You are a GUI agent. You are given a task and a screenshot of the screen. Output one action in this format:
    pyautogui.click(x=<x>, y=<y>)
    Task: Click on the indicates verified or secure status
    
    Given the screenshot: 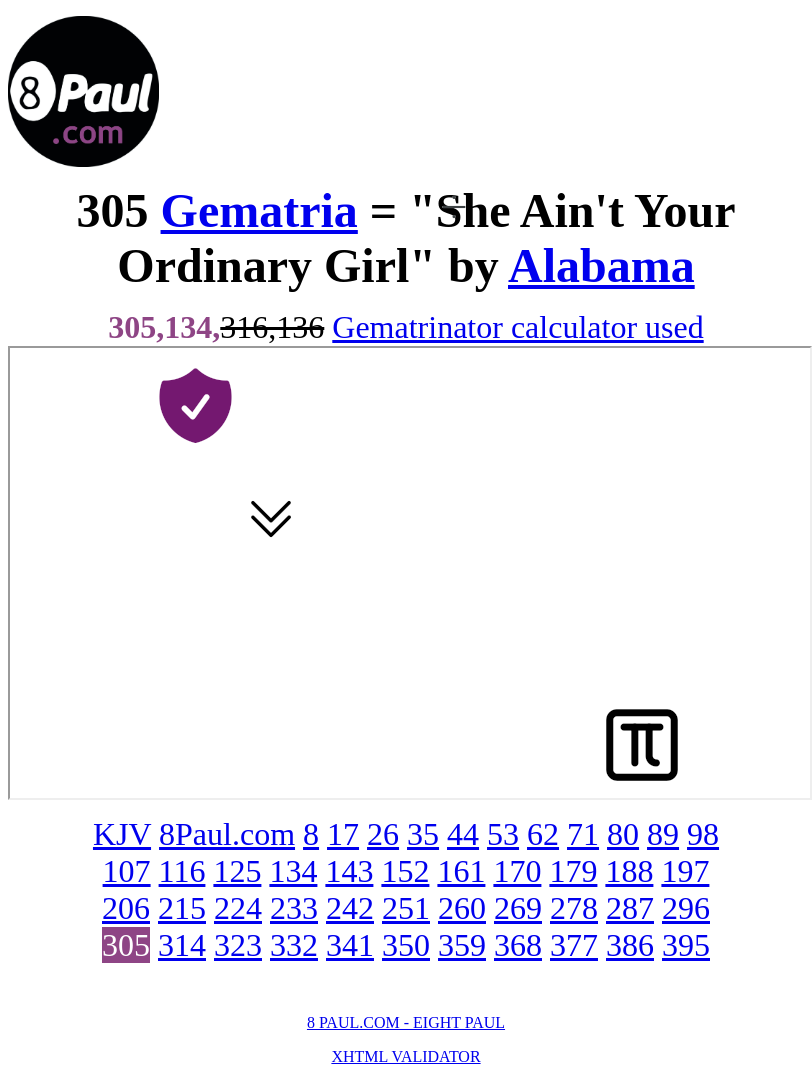 What is the action you would take?
    pyautogui.click(x=195, y=405)
    